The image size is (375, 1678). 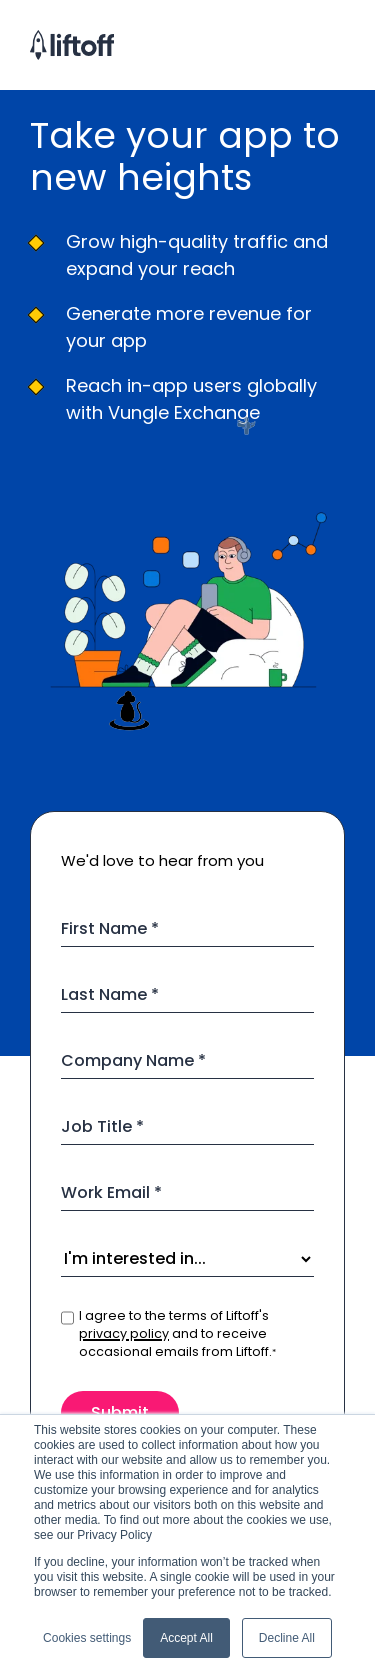 I want to click on indicates a split or divided character state, so click(x=246, y=425).